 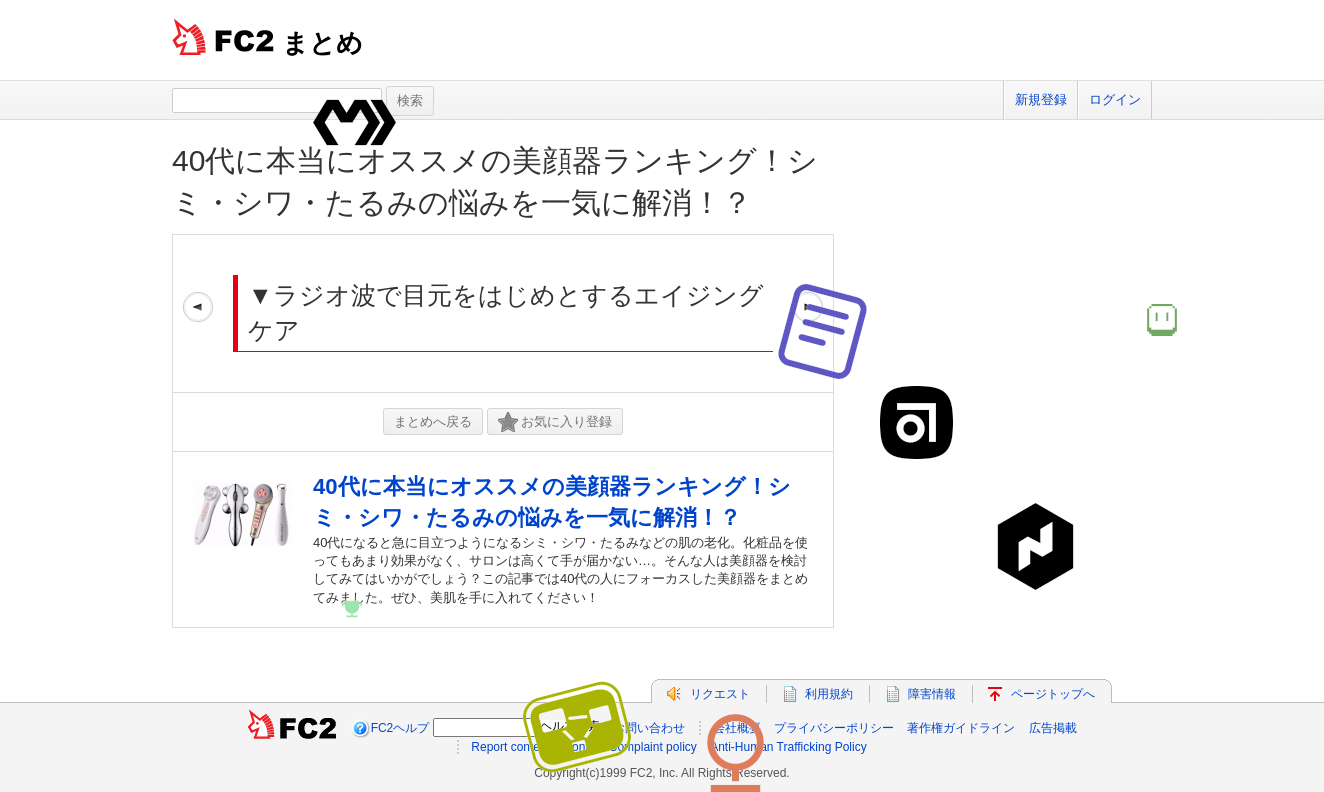 What do you see at coordinates (354, 122) in the screenshot?
I see `marko javascript framework logo` at bounding box center [354, 122].